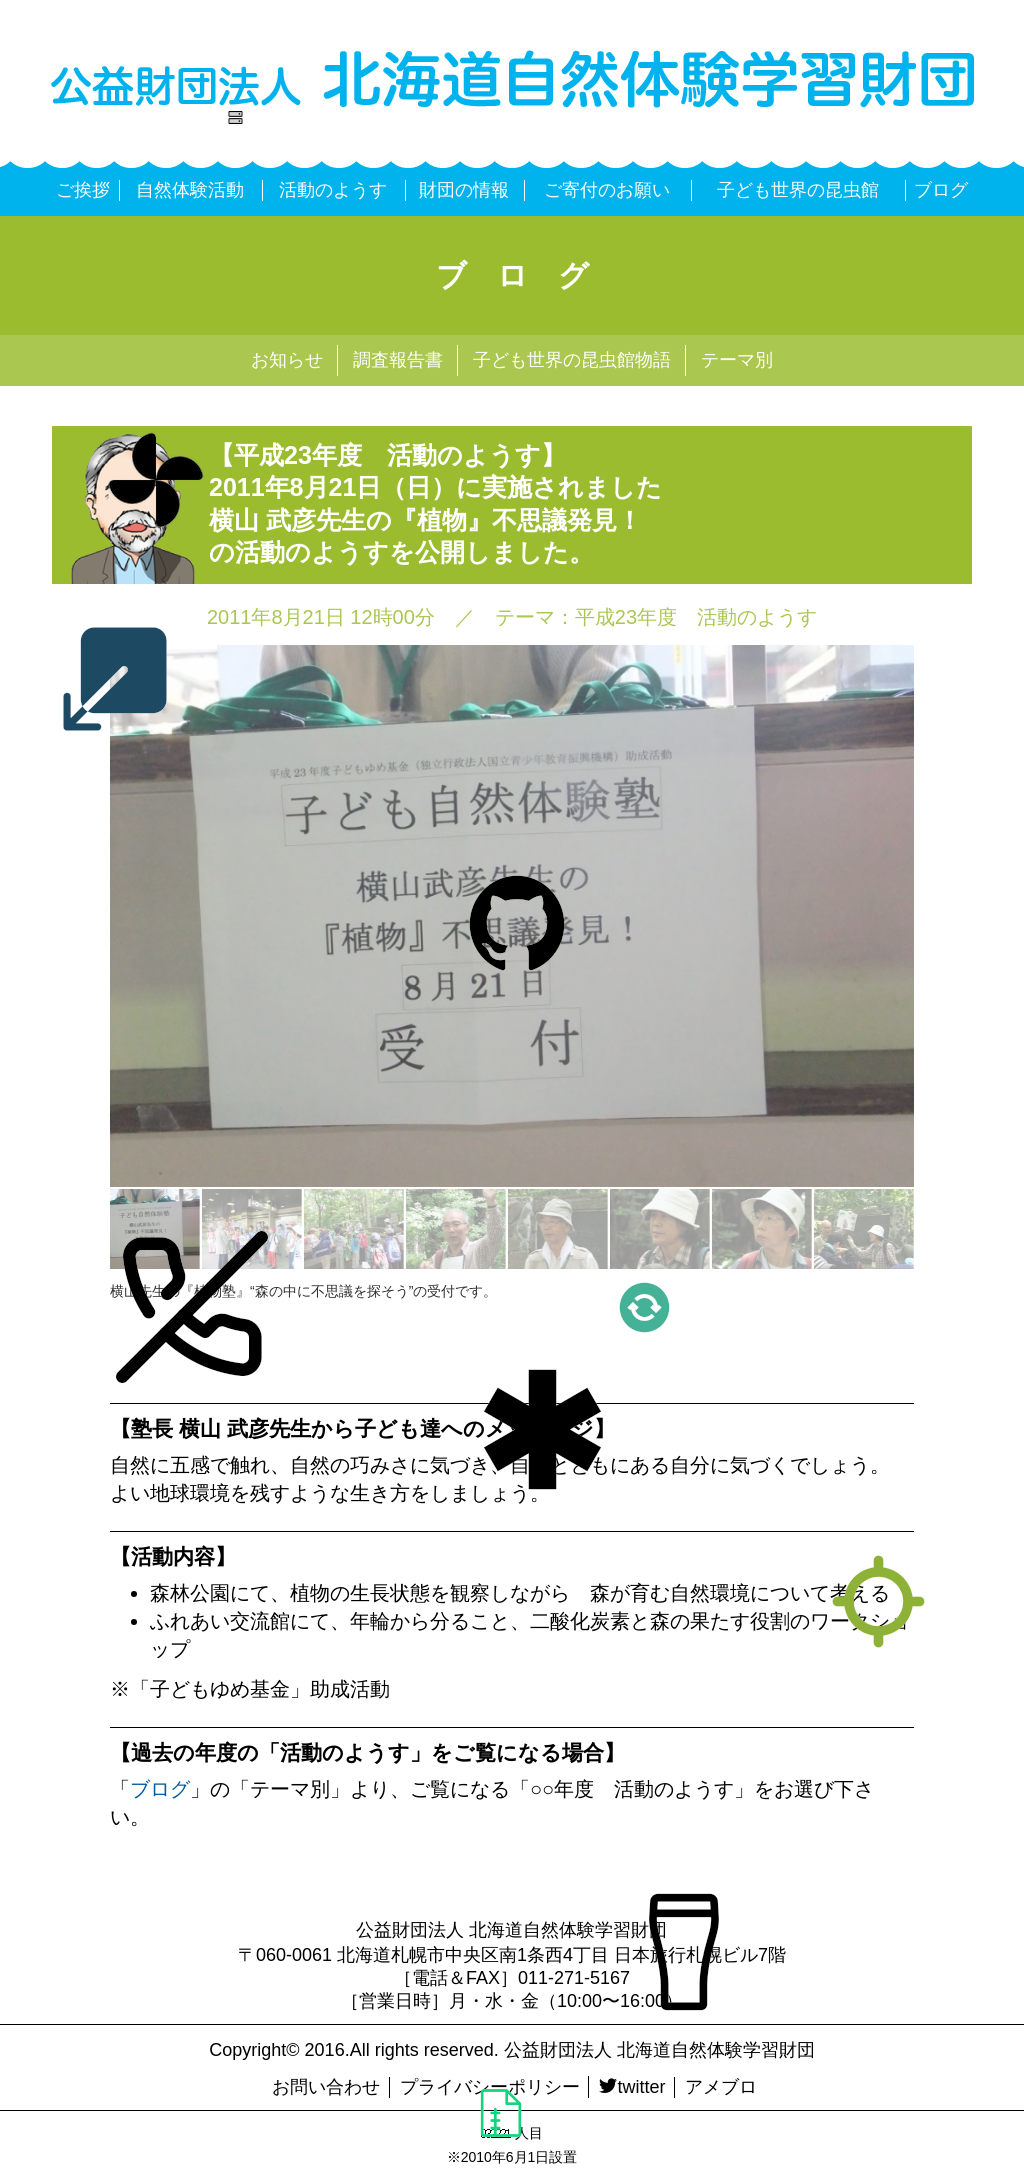 The height and width of the screenshot is (2184, 1024). I want to click on access toys or games category, so click(156, 480).